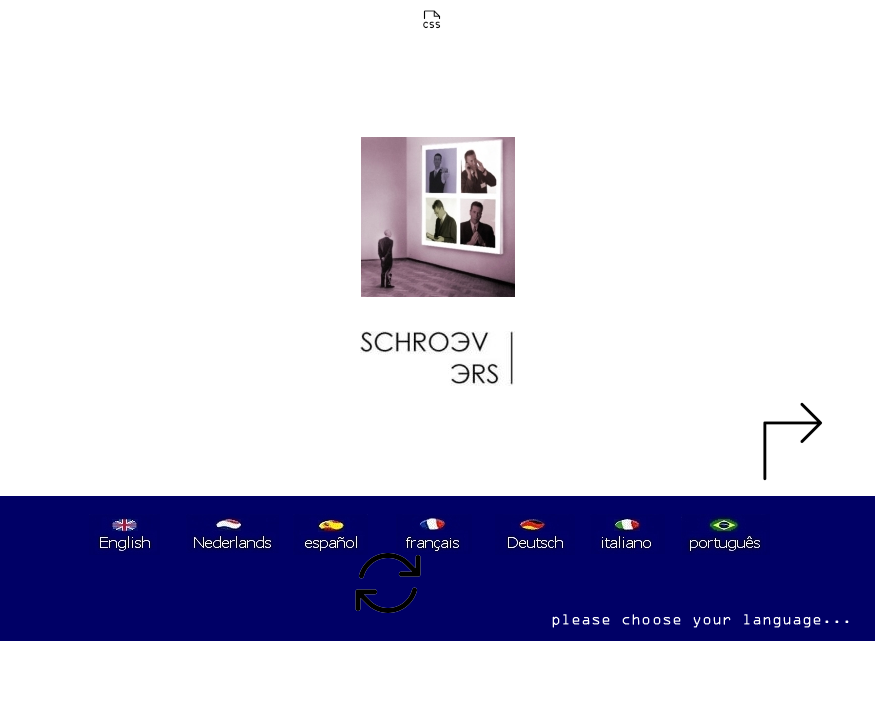 This screenshot has height=720, width=875. What do you see at coordinates (432, 20) in the screenshot?
I see `view or open a CSS stylesheet file` at bounding box center [432, 20].